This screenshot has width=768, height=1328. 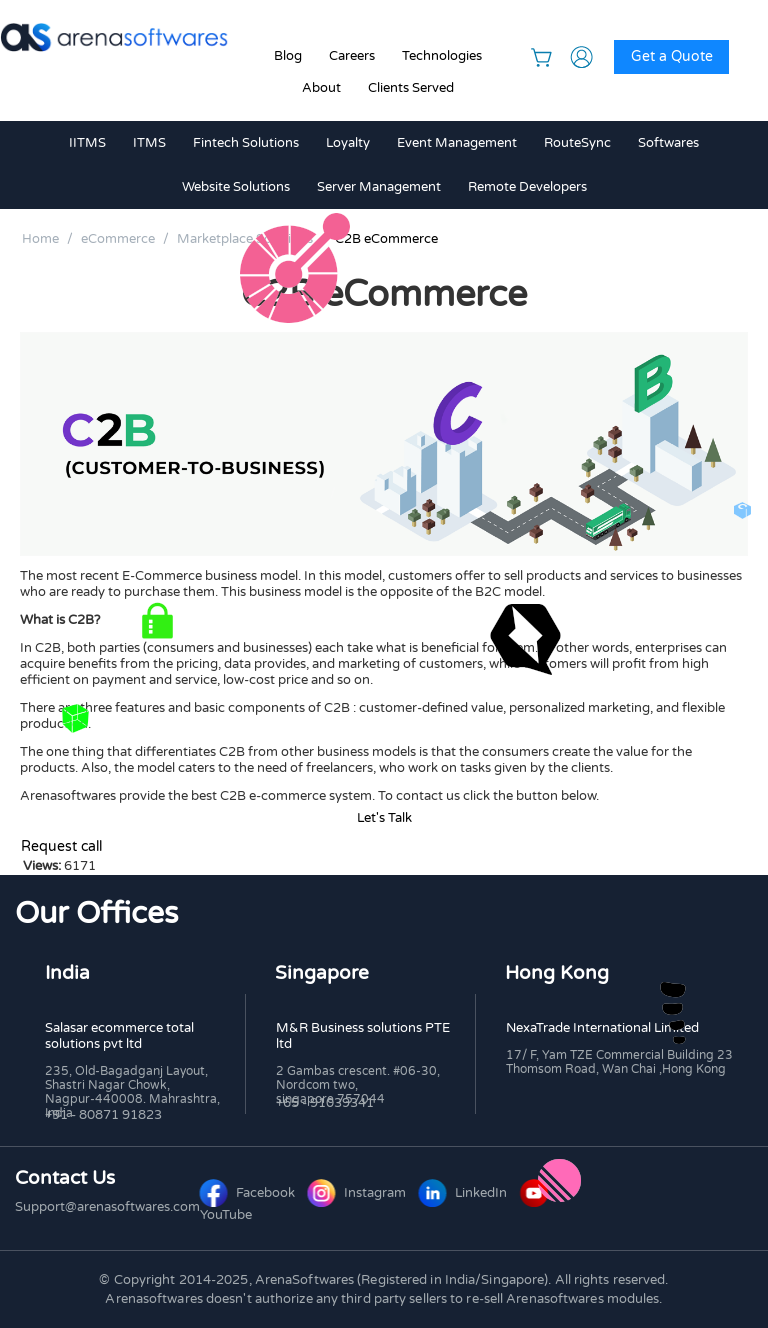 I want to click on open Linear project management app, so click(x=559, y=1180).